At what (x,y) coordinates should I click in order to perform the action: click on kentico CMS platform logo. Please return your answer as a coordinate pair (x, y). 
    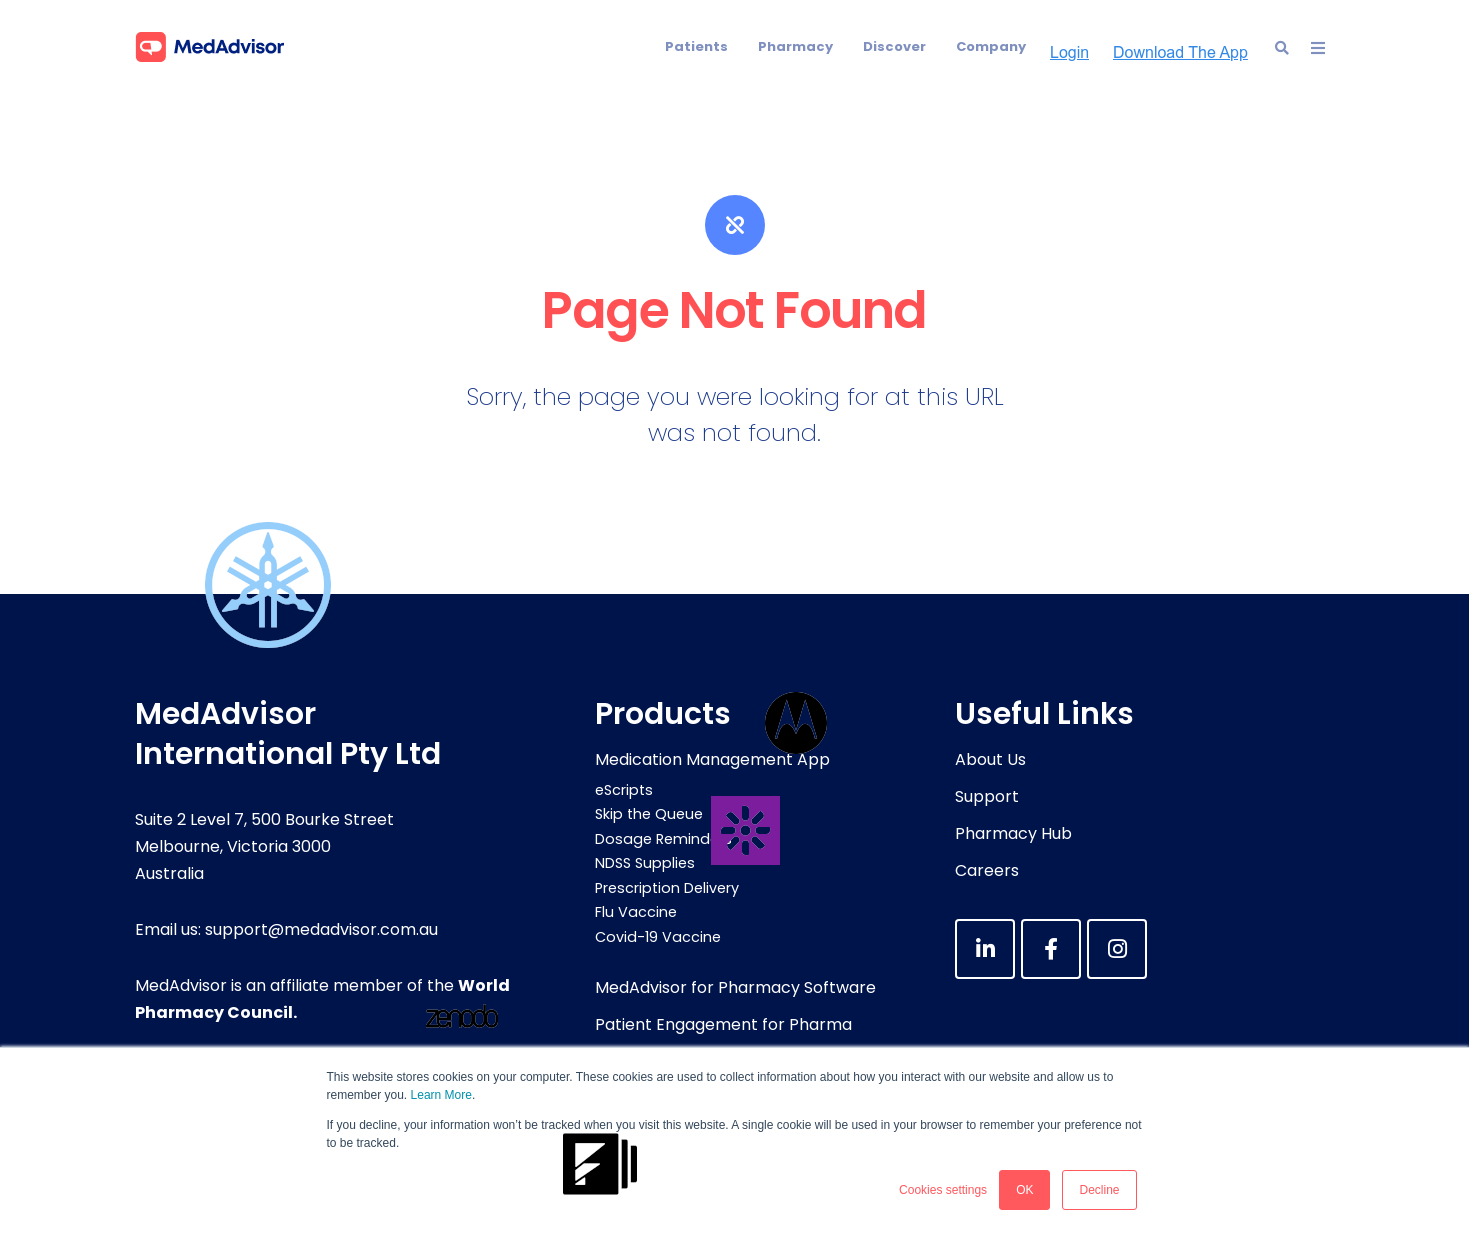
    Looking at the image, I should click on (745, 830).